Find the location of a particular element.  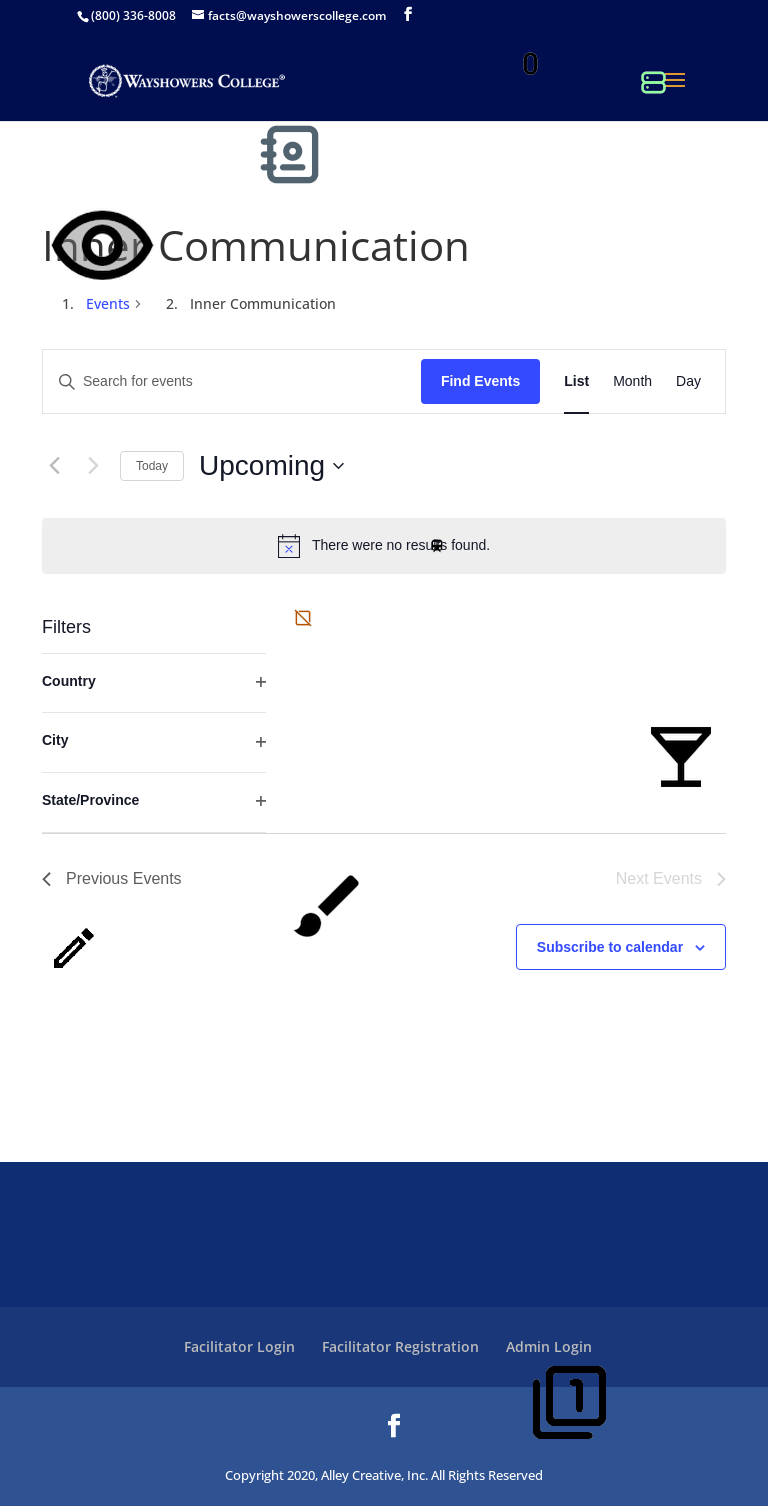

access drawing or painting tools is located at coordinates (328, 906).